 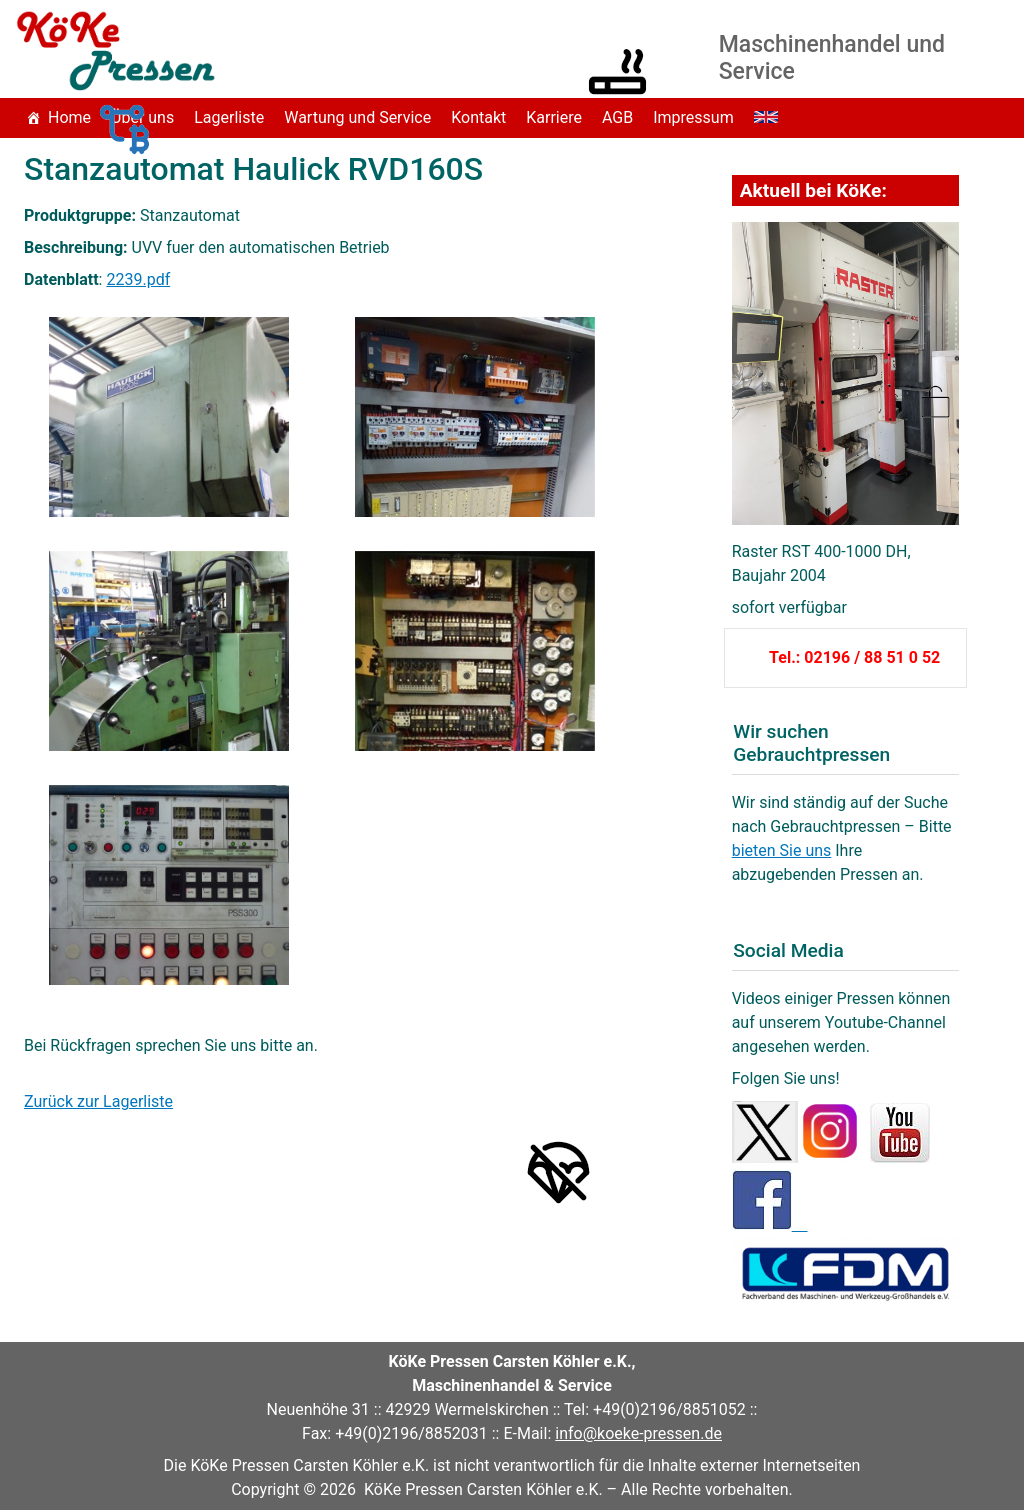 I want to click on unlocked or unsecured state, so click(x=935, y=403).